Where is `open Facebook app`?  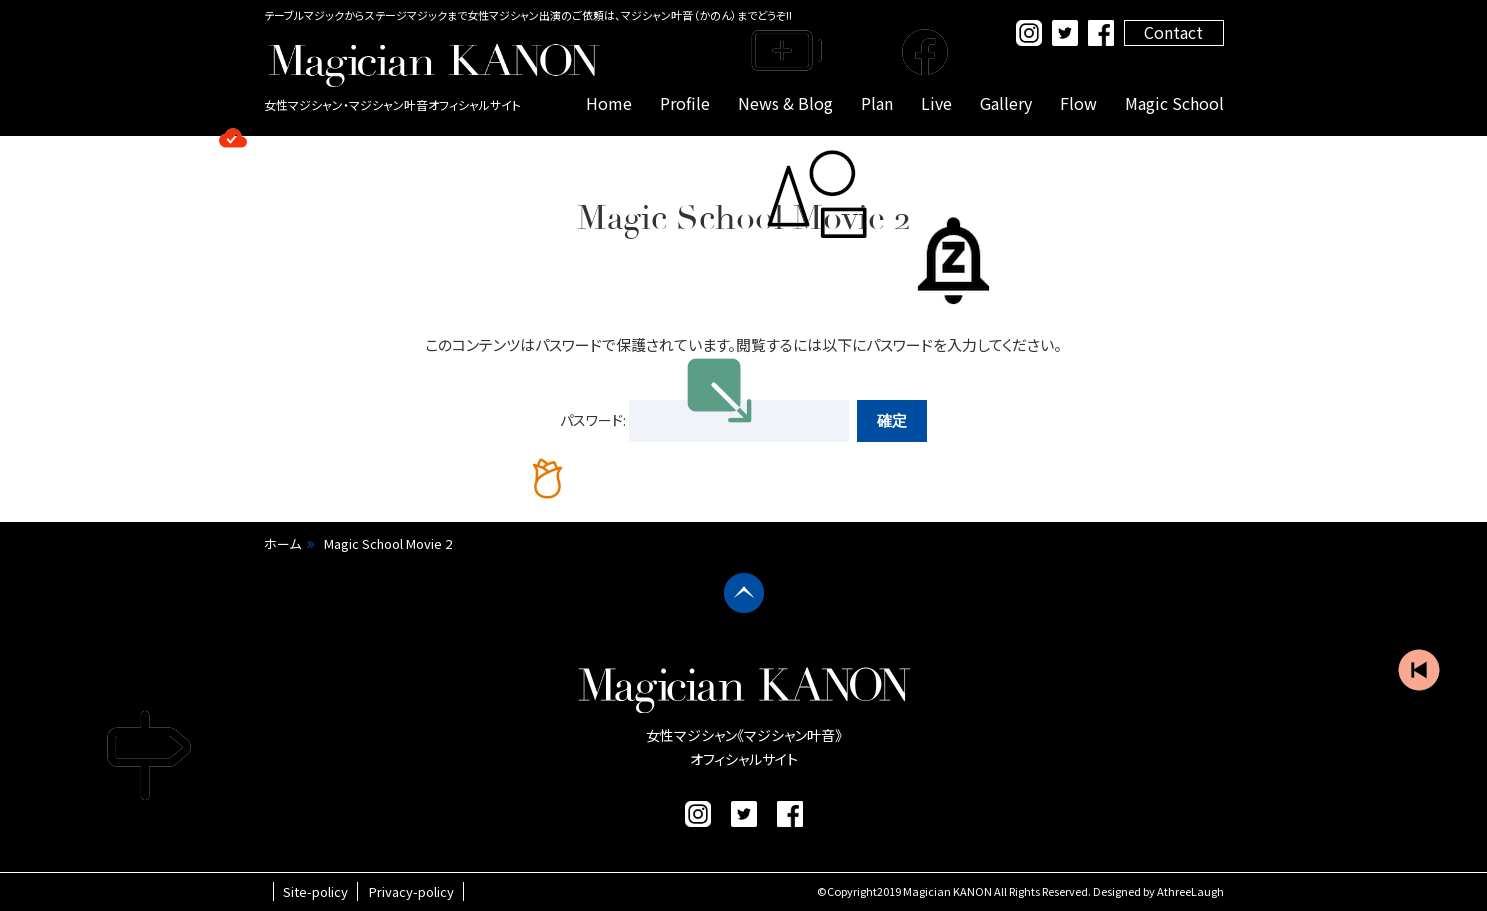
open Facebook app is located at coordinates (925, 52).